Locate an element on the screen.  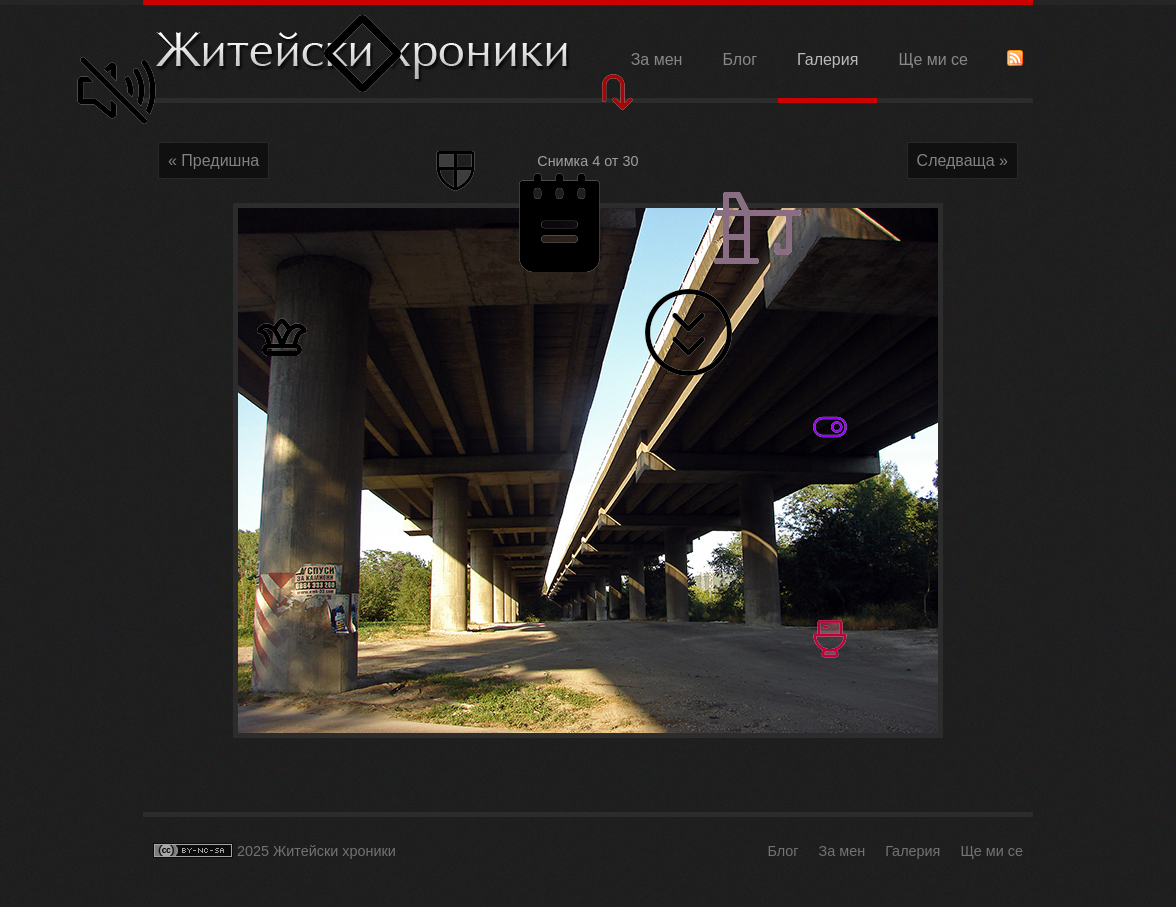
mute audio or sound is located at coordinates (116, 90).